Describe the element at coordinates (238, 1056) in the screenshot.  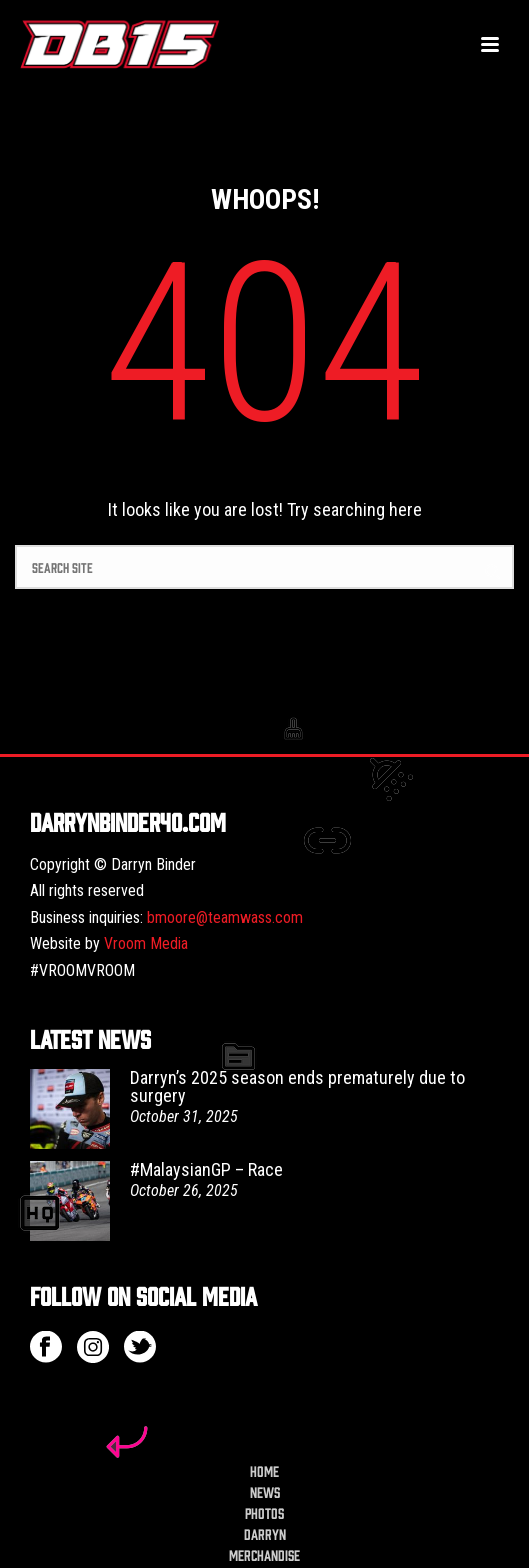
I see `browse topics or categories` at that location.